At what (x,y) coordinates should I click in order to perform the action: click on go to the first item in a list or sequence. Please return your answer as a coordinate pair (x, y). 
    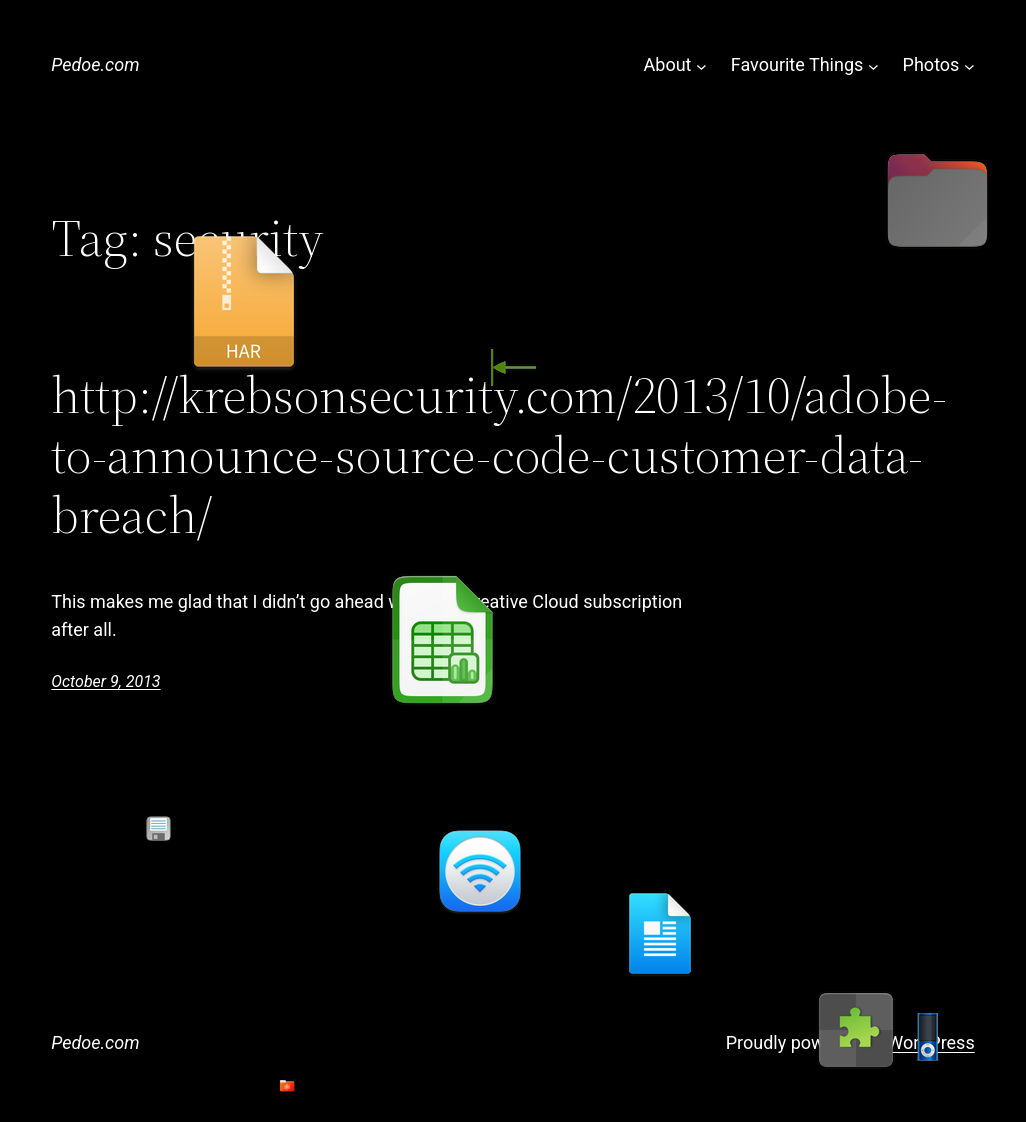
    Looking at the image, I should click on (513, 367).